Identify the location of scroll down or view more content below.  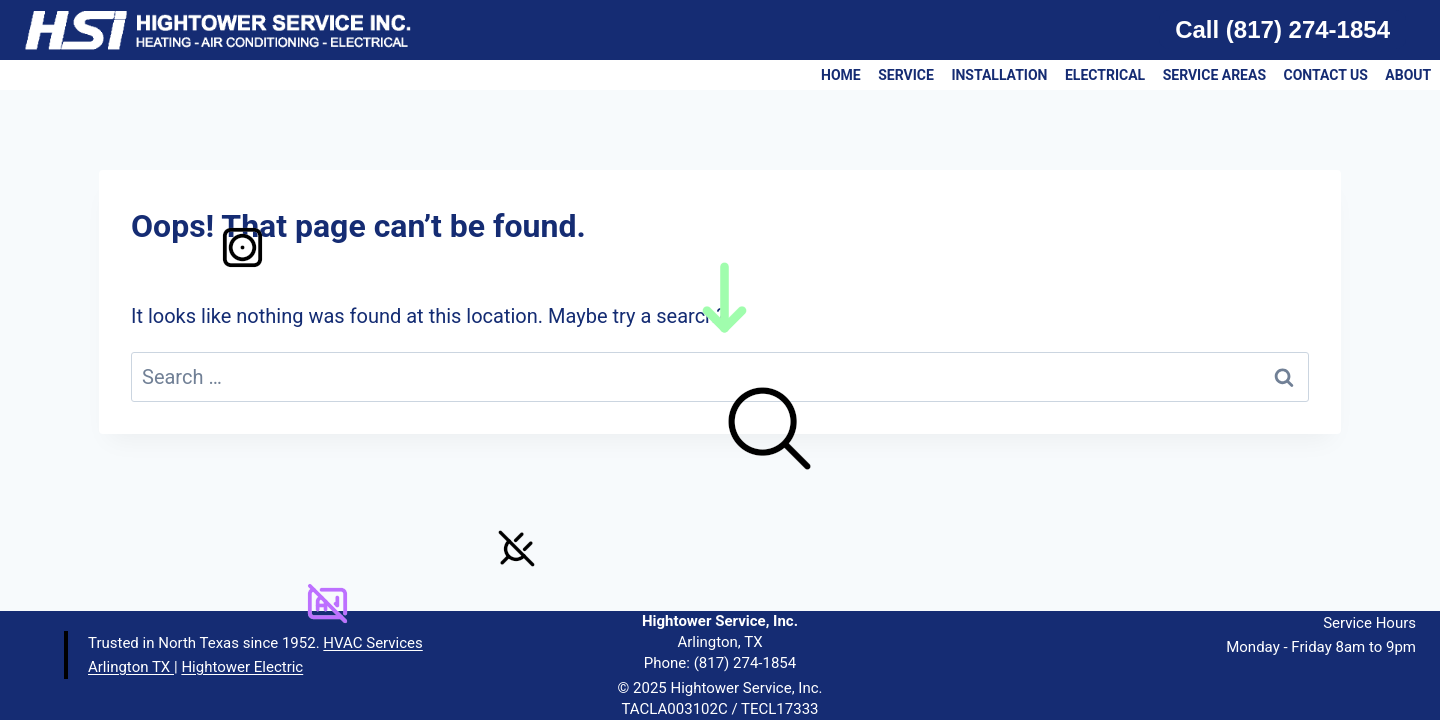
(724, 297).